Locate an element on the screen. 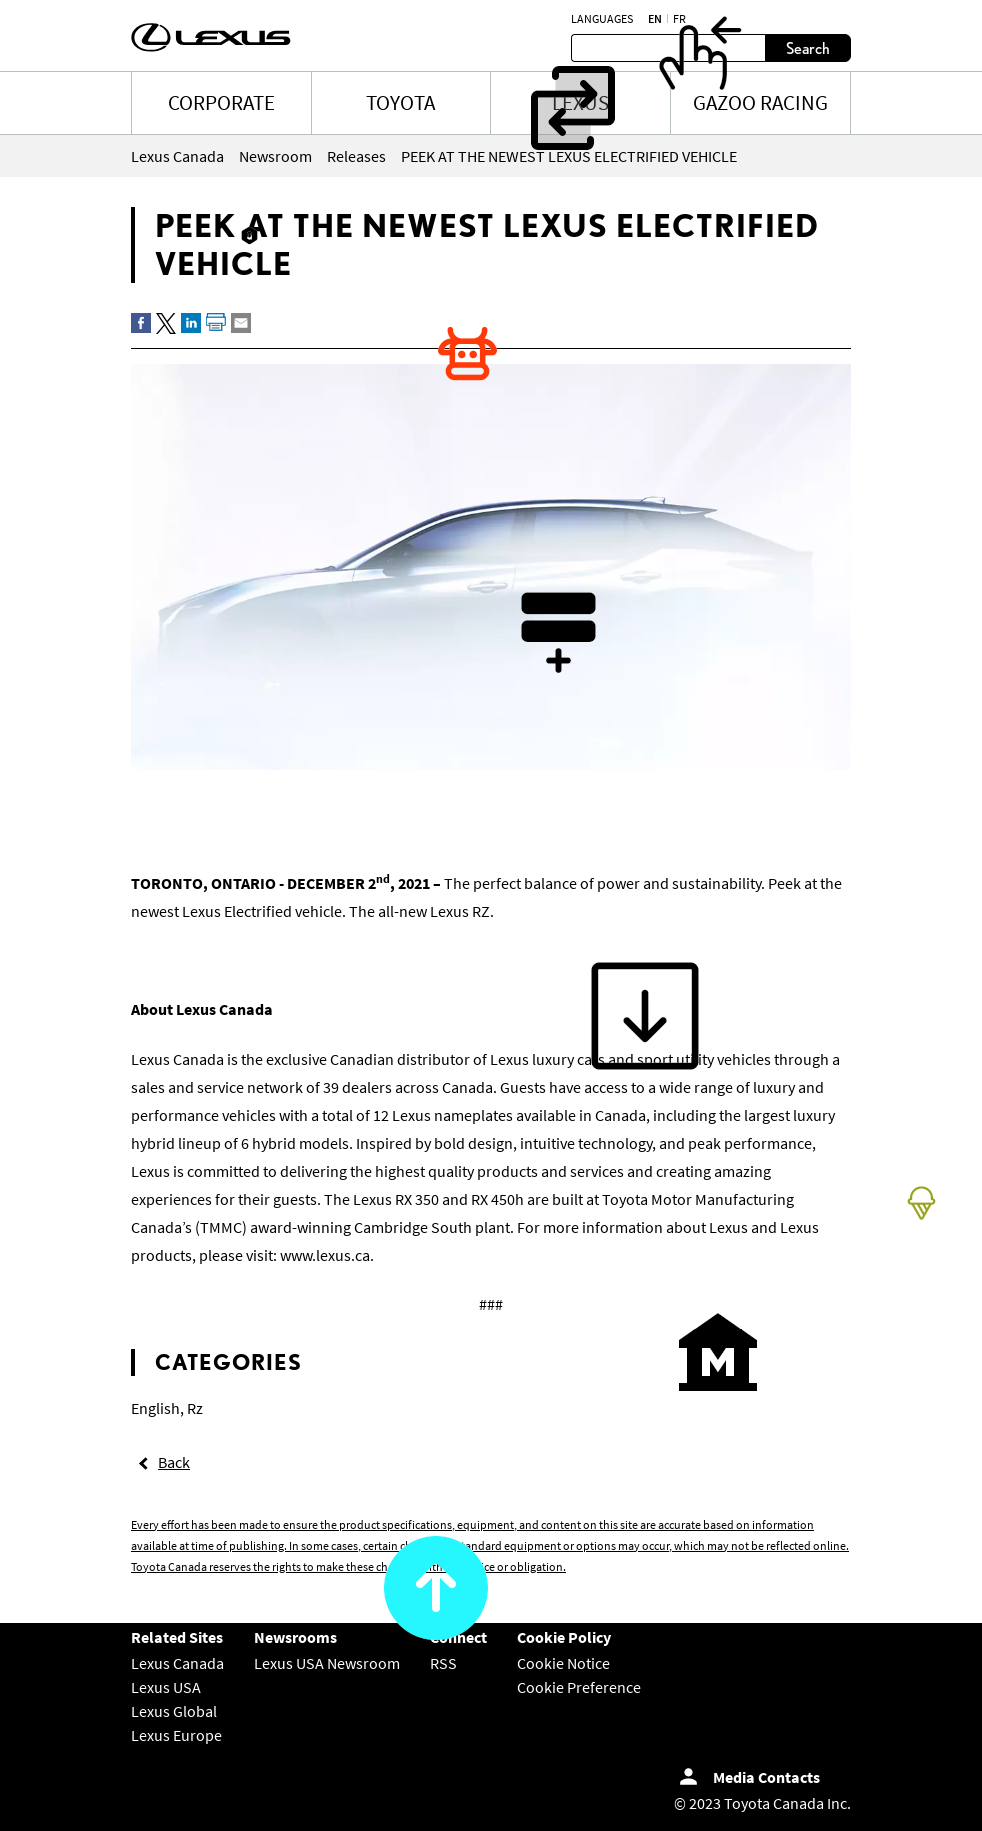  browse desserts or sweet treats is located at coordinates (921, 1202).